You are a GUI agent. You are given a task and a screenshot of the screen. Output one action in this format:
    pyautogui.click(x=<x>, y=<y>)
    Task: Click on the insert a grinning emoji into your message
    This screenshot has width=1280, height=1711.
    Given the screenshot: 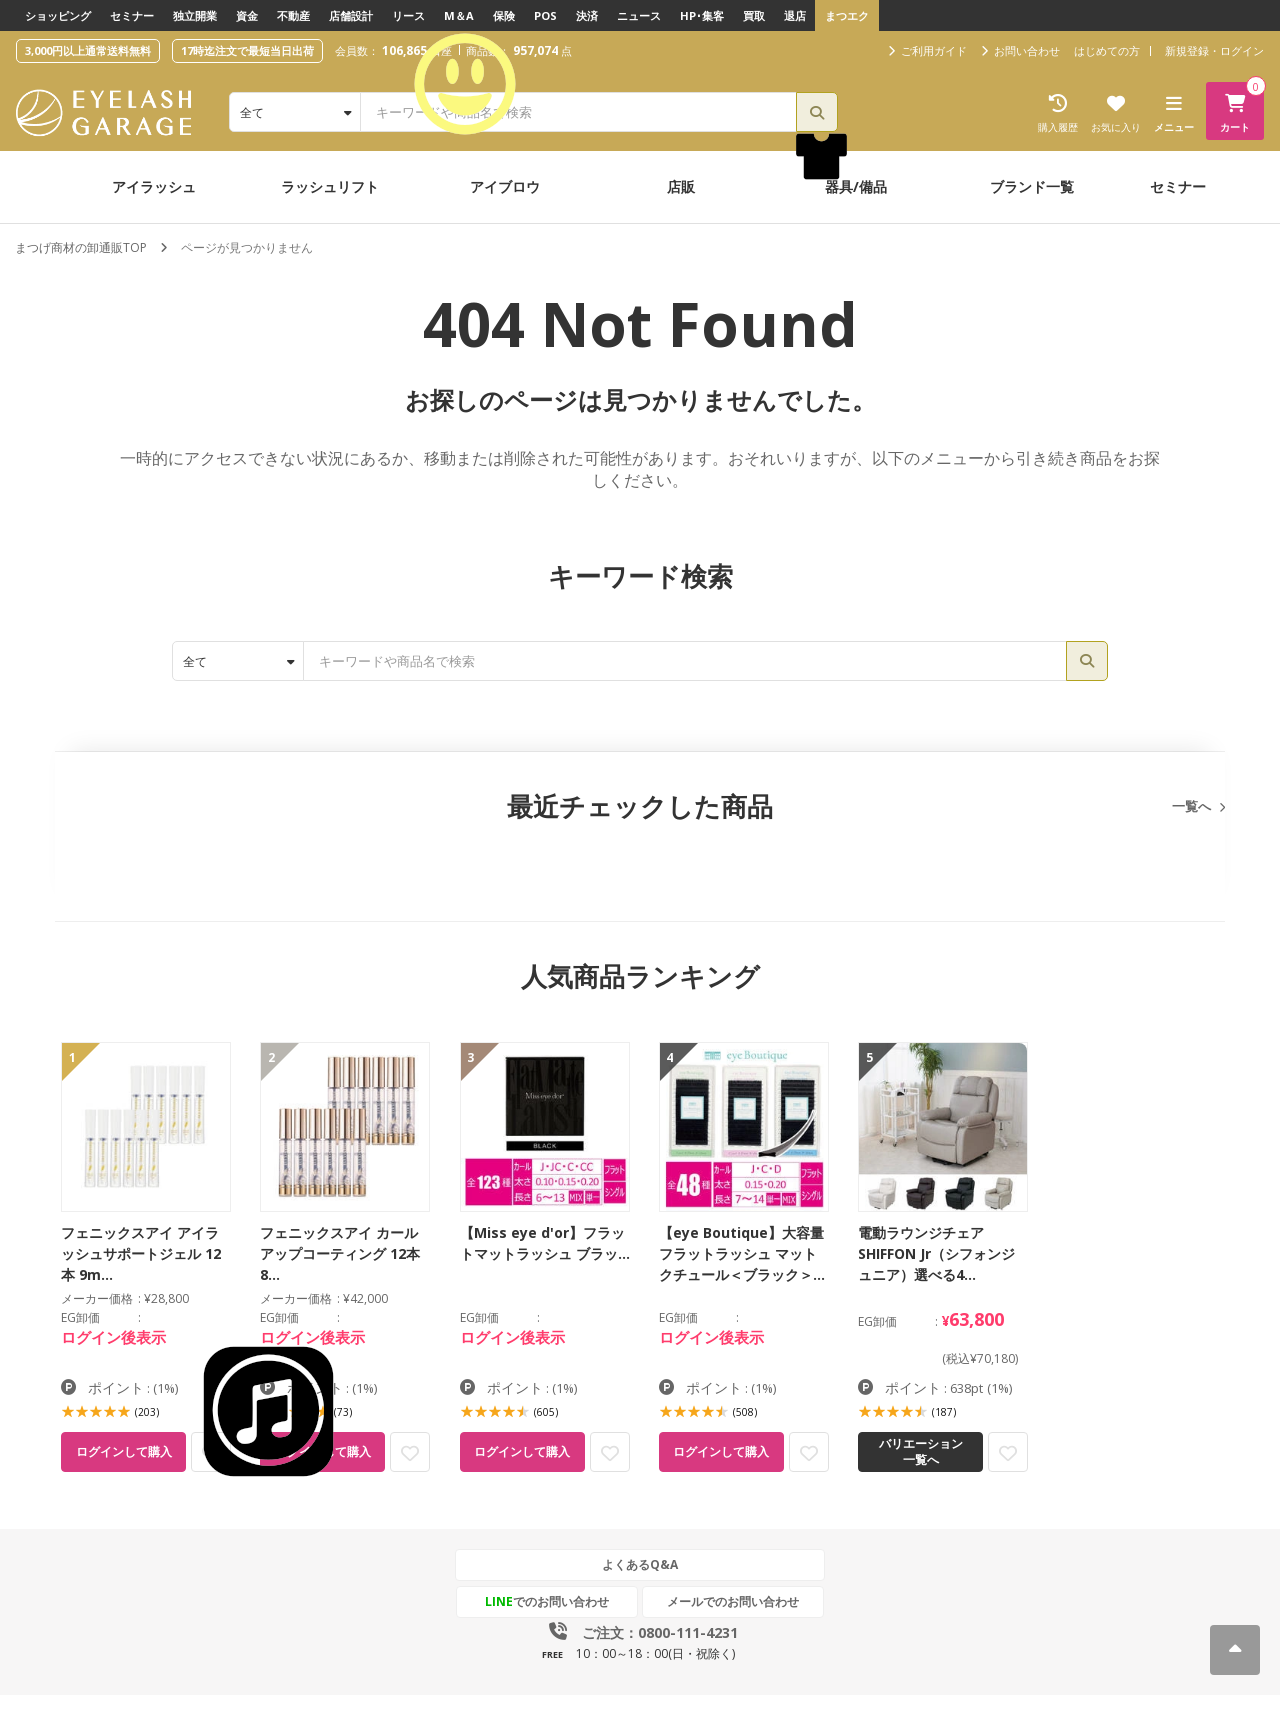 What is the action you would take?
    pyautogui.click(x=465, y=84)
    